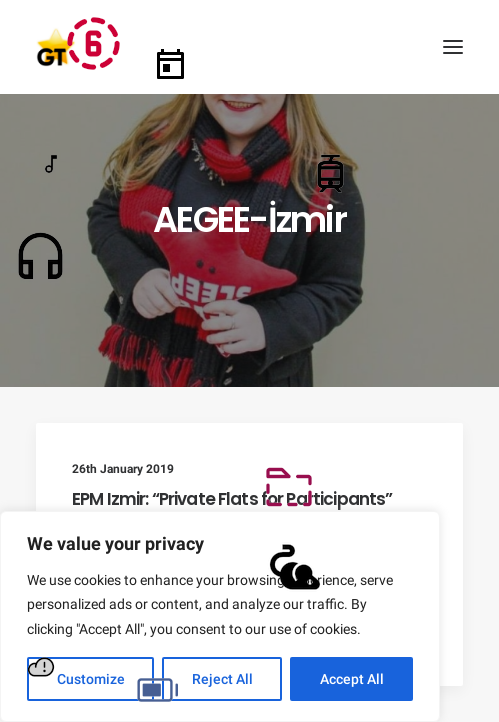 This screenshot has width=499, height=722. I want to click on view tram or light rail transit options, so click(330, 173).